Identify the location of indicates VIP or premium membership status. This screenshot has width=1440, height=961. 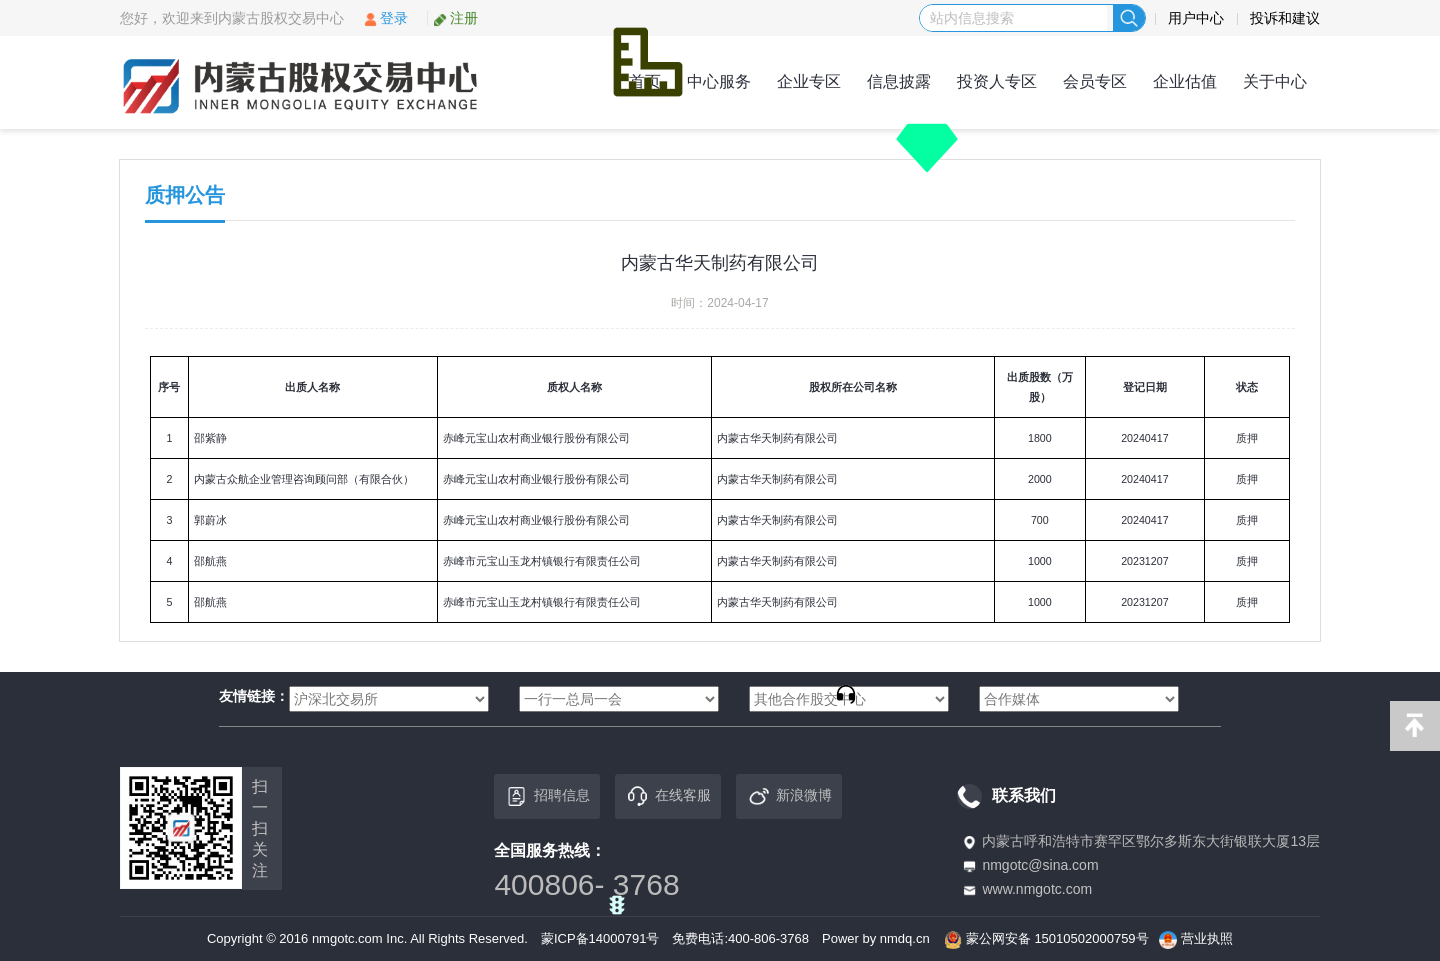
(927, 147).